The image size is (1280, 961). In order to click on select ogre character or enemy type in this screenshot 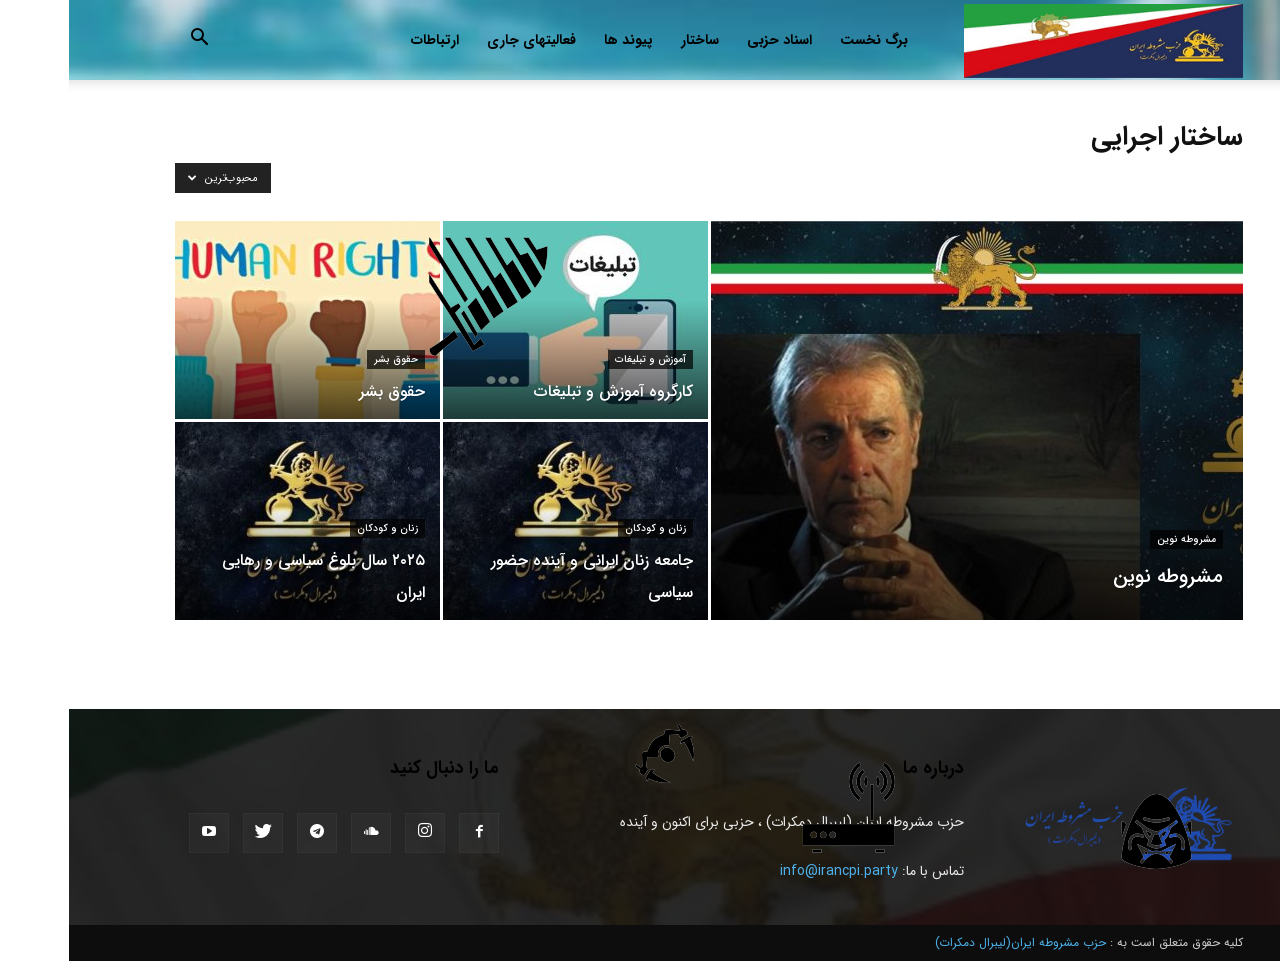, I will do `click(1156, 831)`.